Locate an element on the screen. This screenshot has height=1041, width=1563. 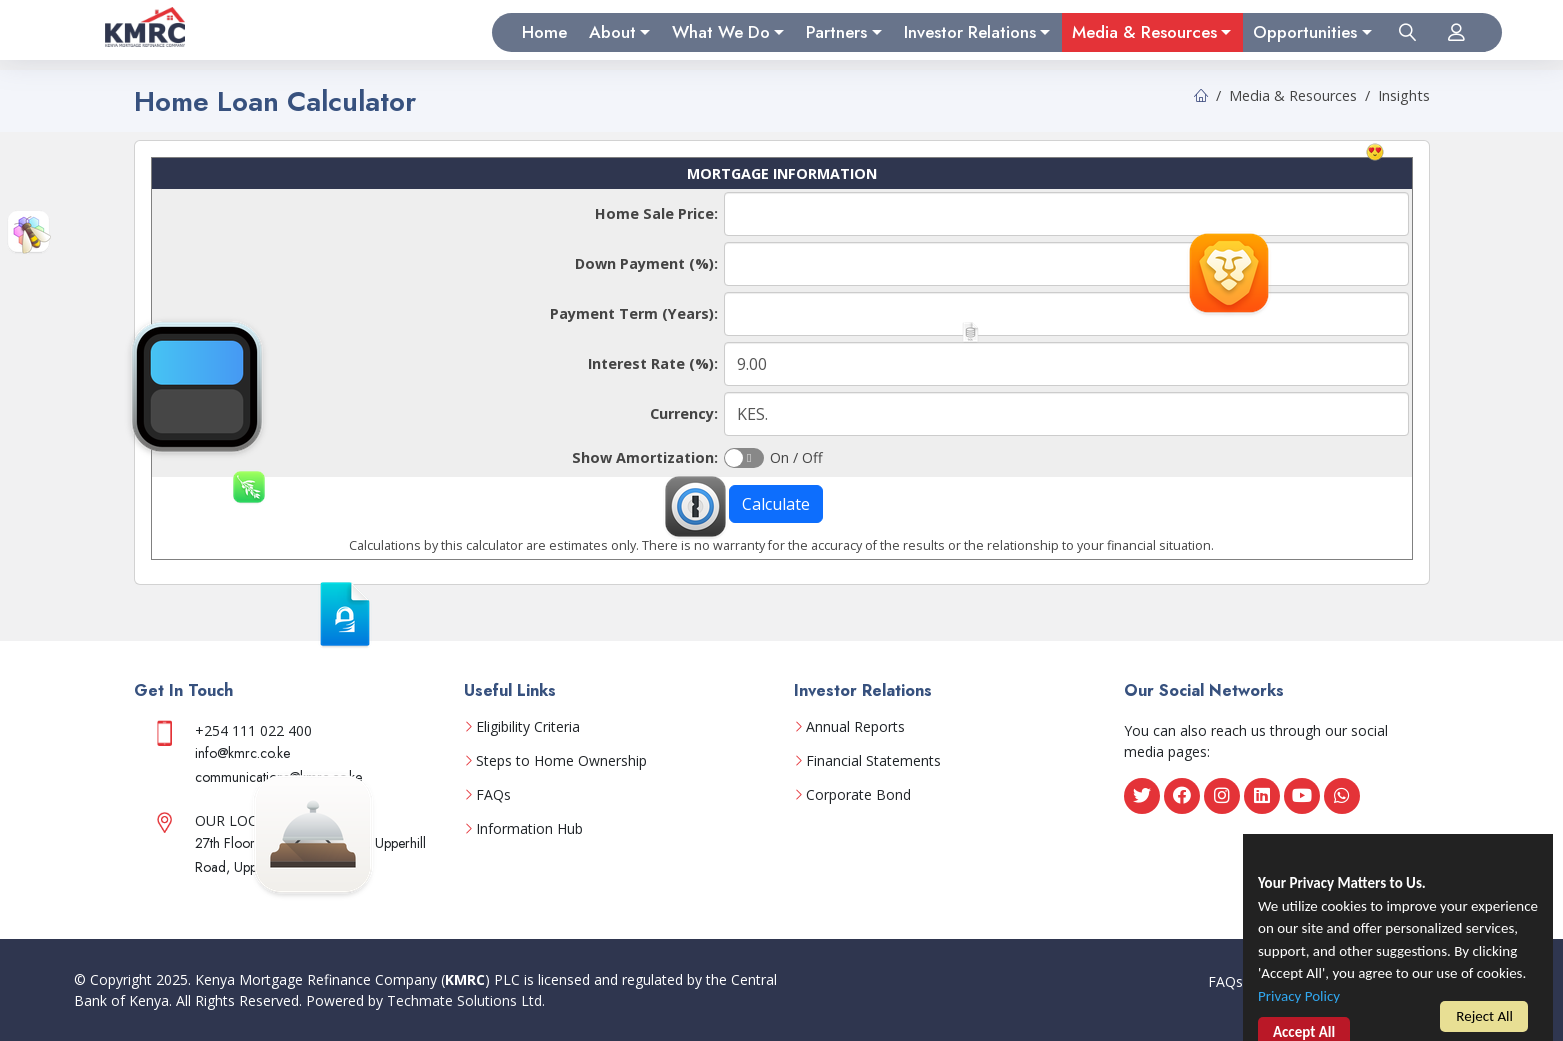
an SQL database file is located at coordinates (970, 332).